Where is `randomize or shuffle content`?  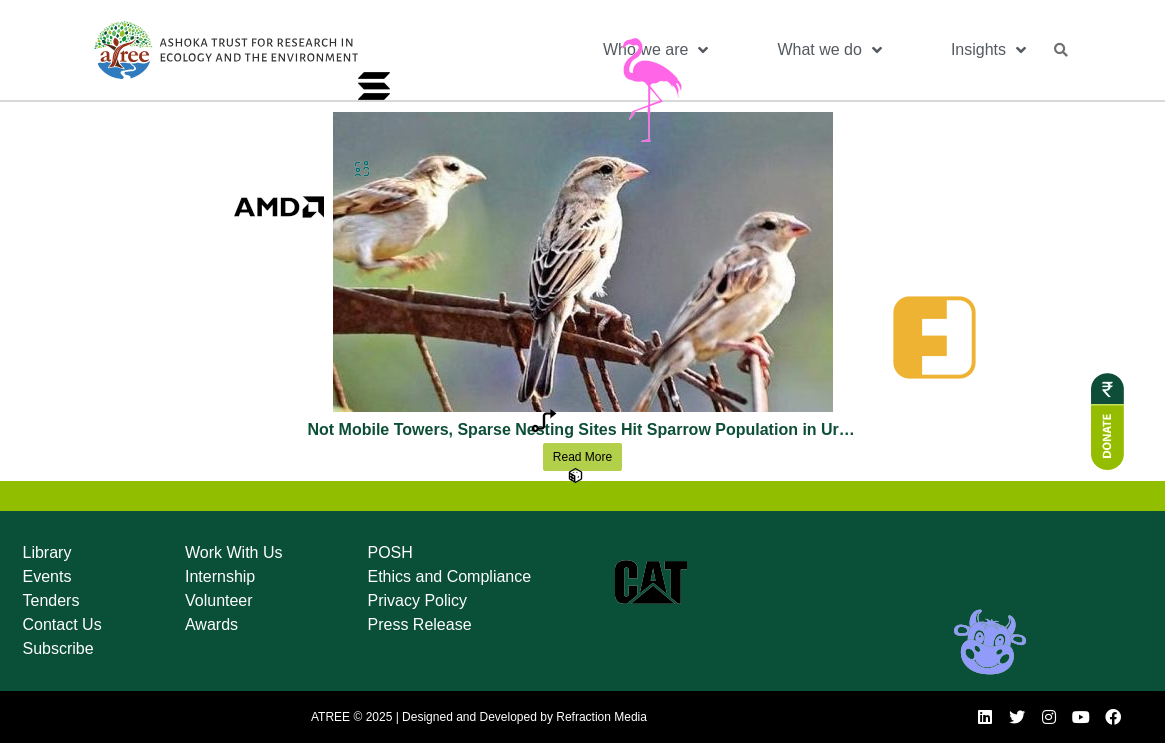 randomize or shuffle content is located at coordinates (575, 475).